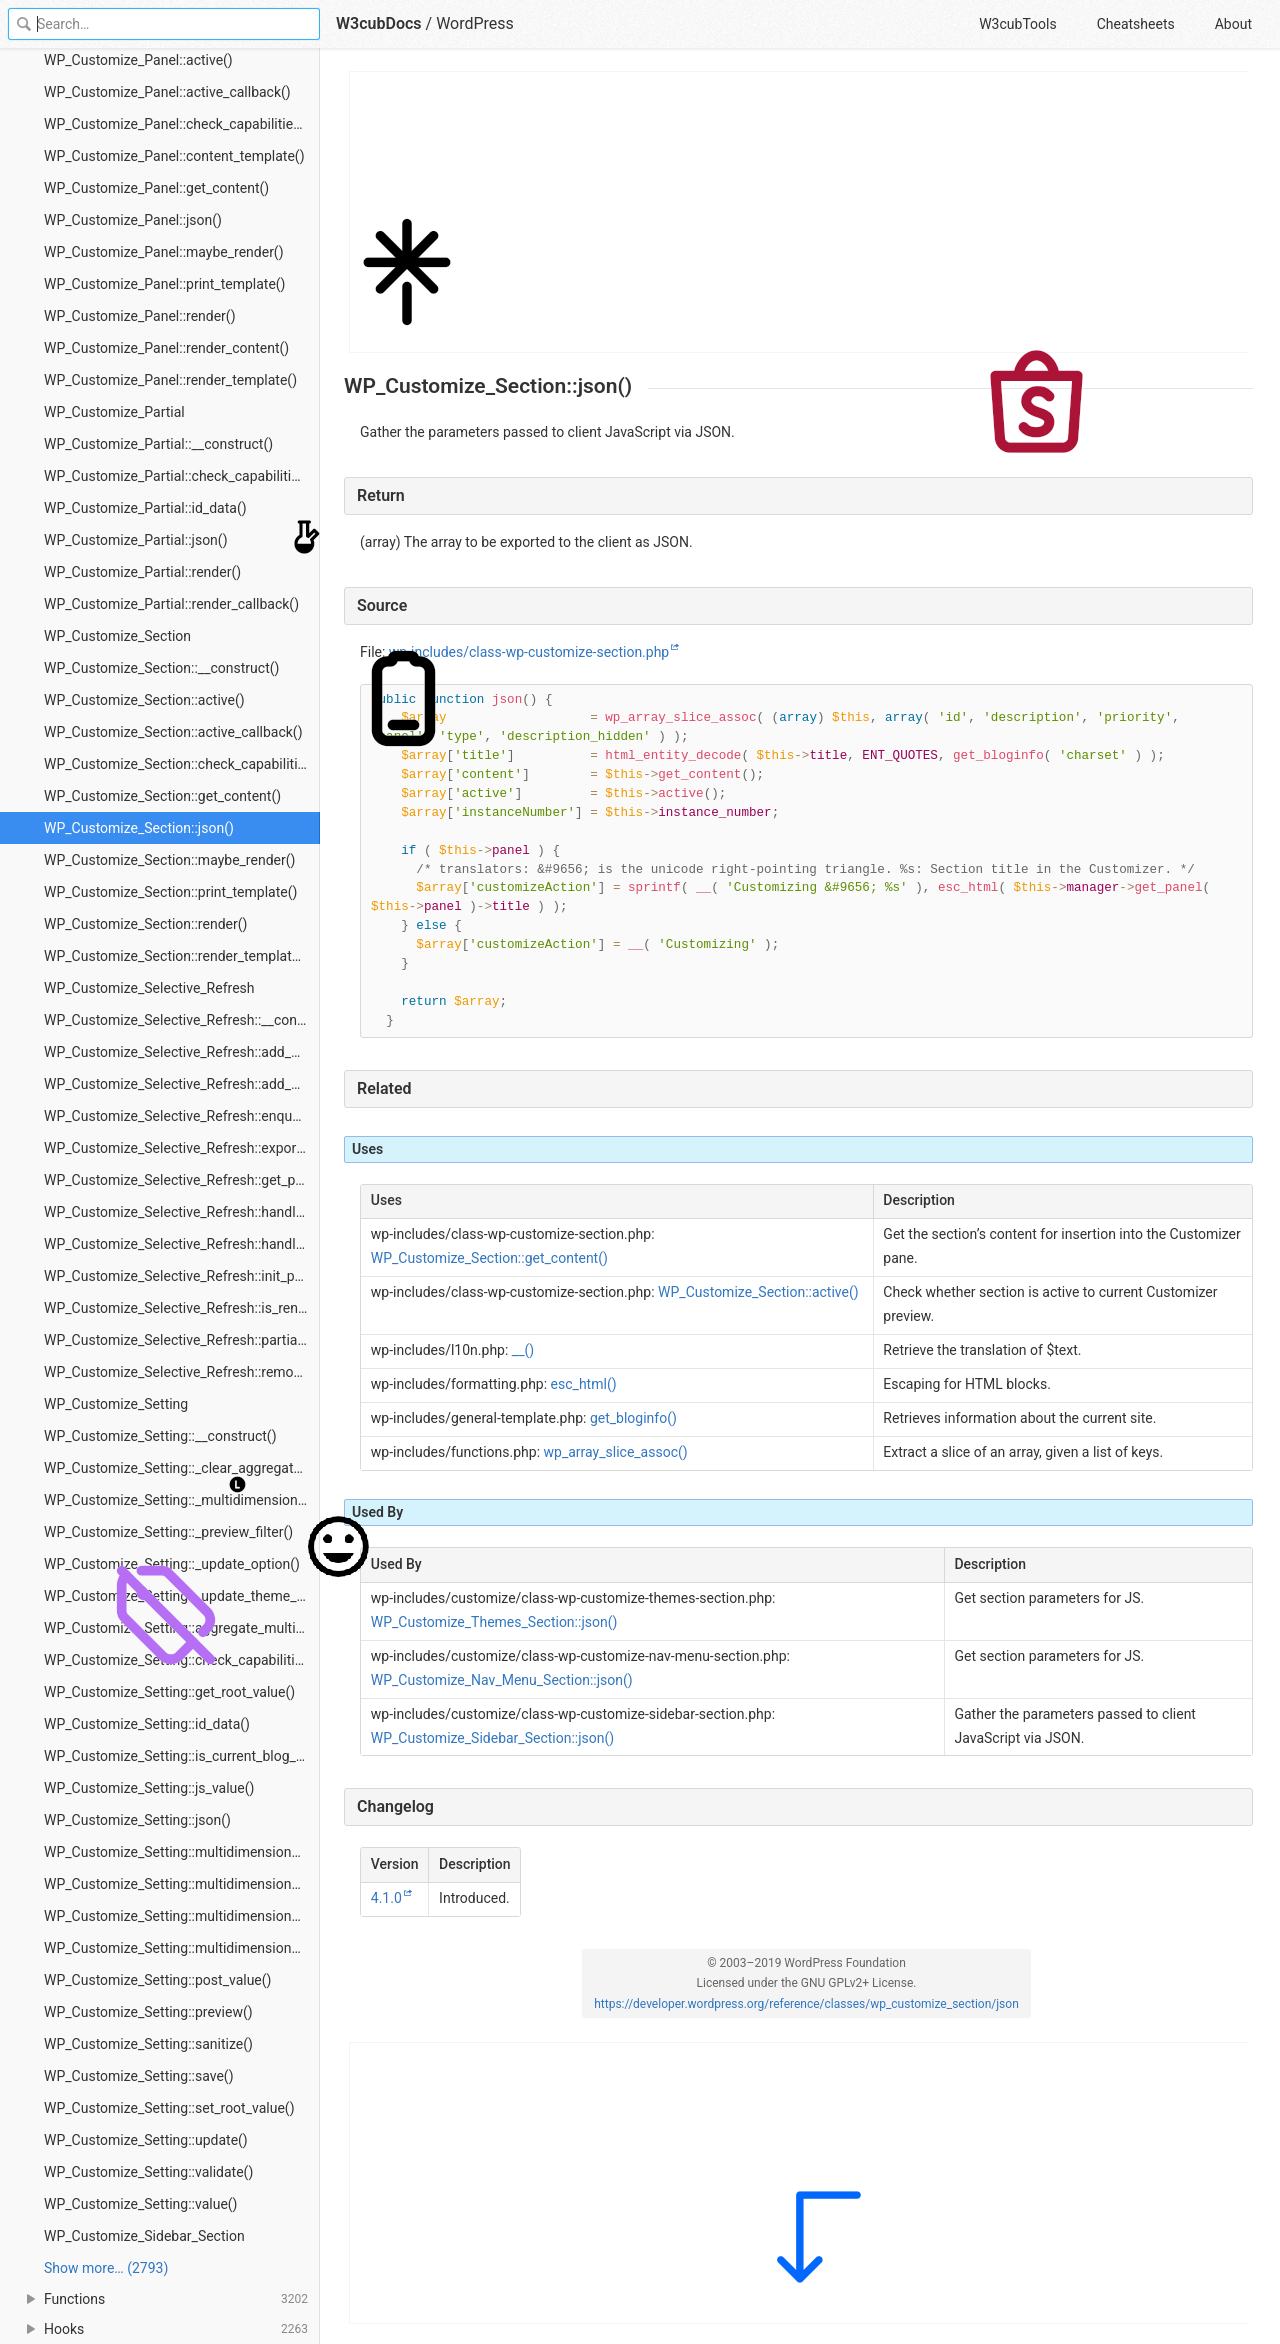 This screenshot has width=1280, height=2344. What do you see at coordinates (306, 537) in the screenshot?
I see `access smoking or cannabis-related content` at bounding box center [306, 537].